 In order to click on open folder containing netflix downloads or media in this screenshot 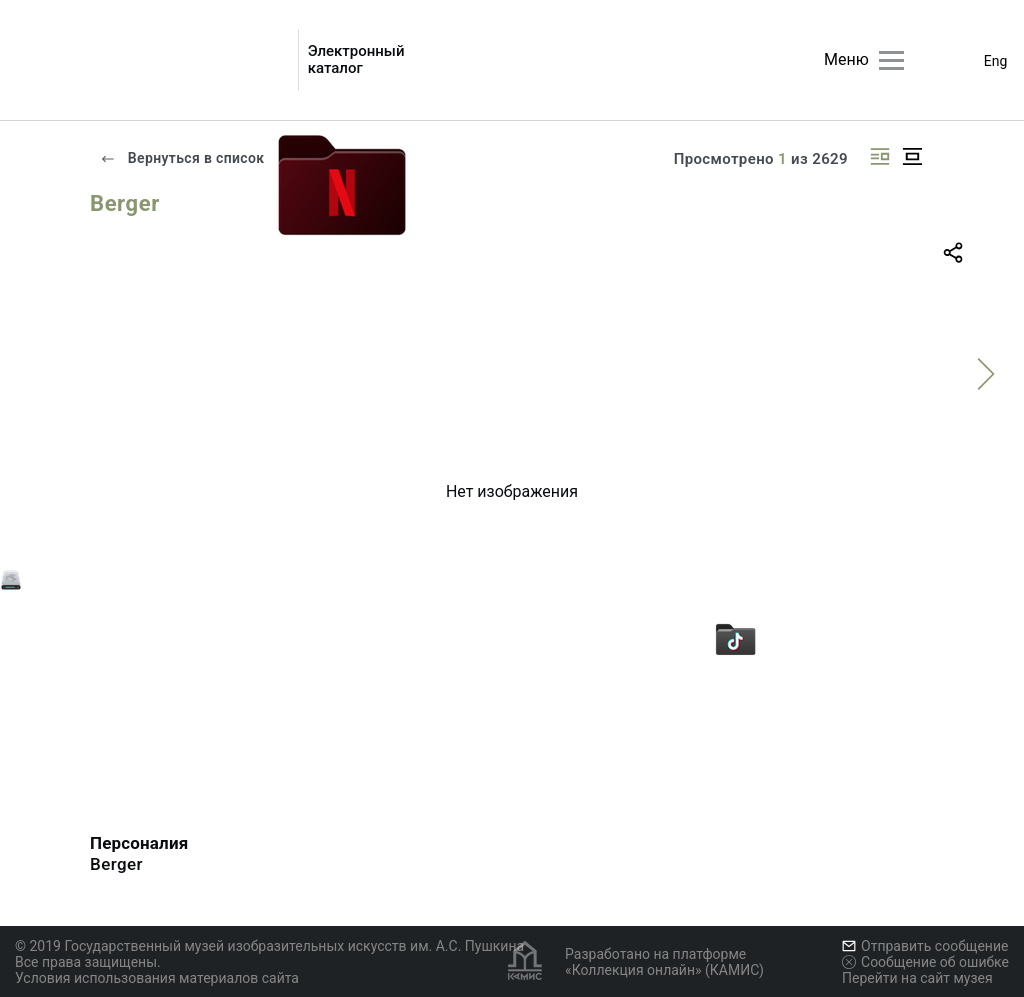, I will do `click(341, 188)`.